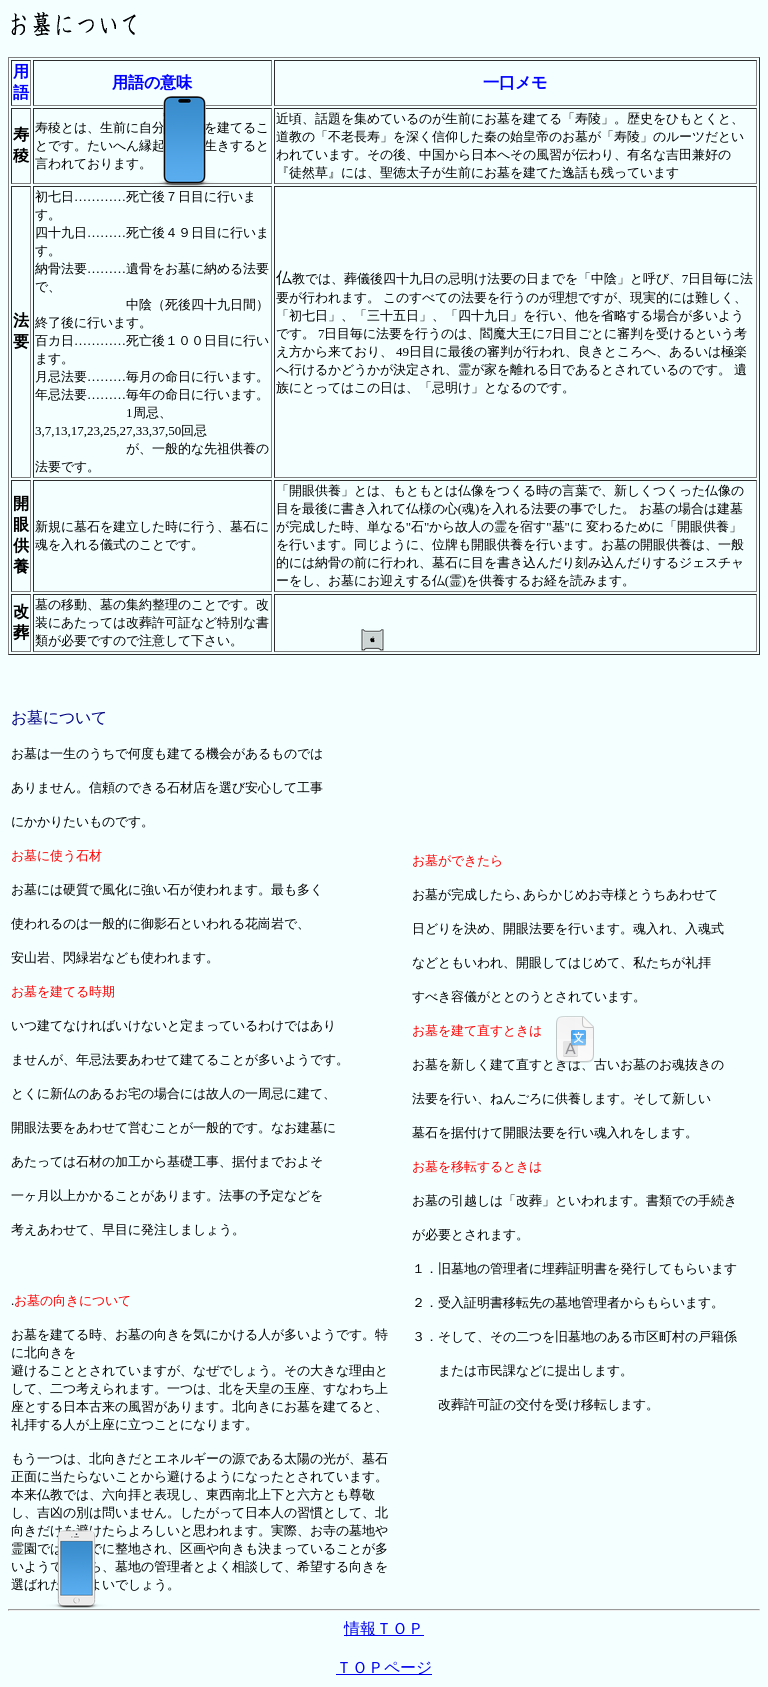 This screenshot has height=1687, width=768. Describe the element at coordinates (184, 141) in the screenshot. I see `indicates a connected iPhone 14 Pro device` at that location.